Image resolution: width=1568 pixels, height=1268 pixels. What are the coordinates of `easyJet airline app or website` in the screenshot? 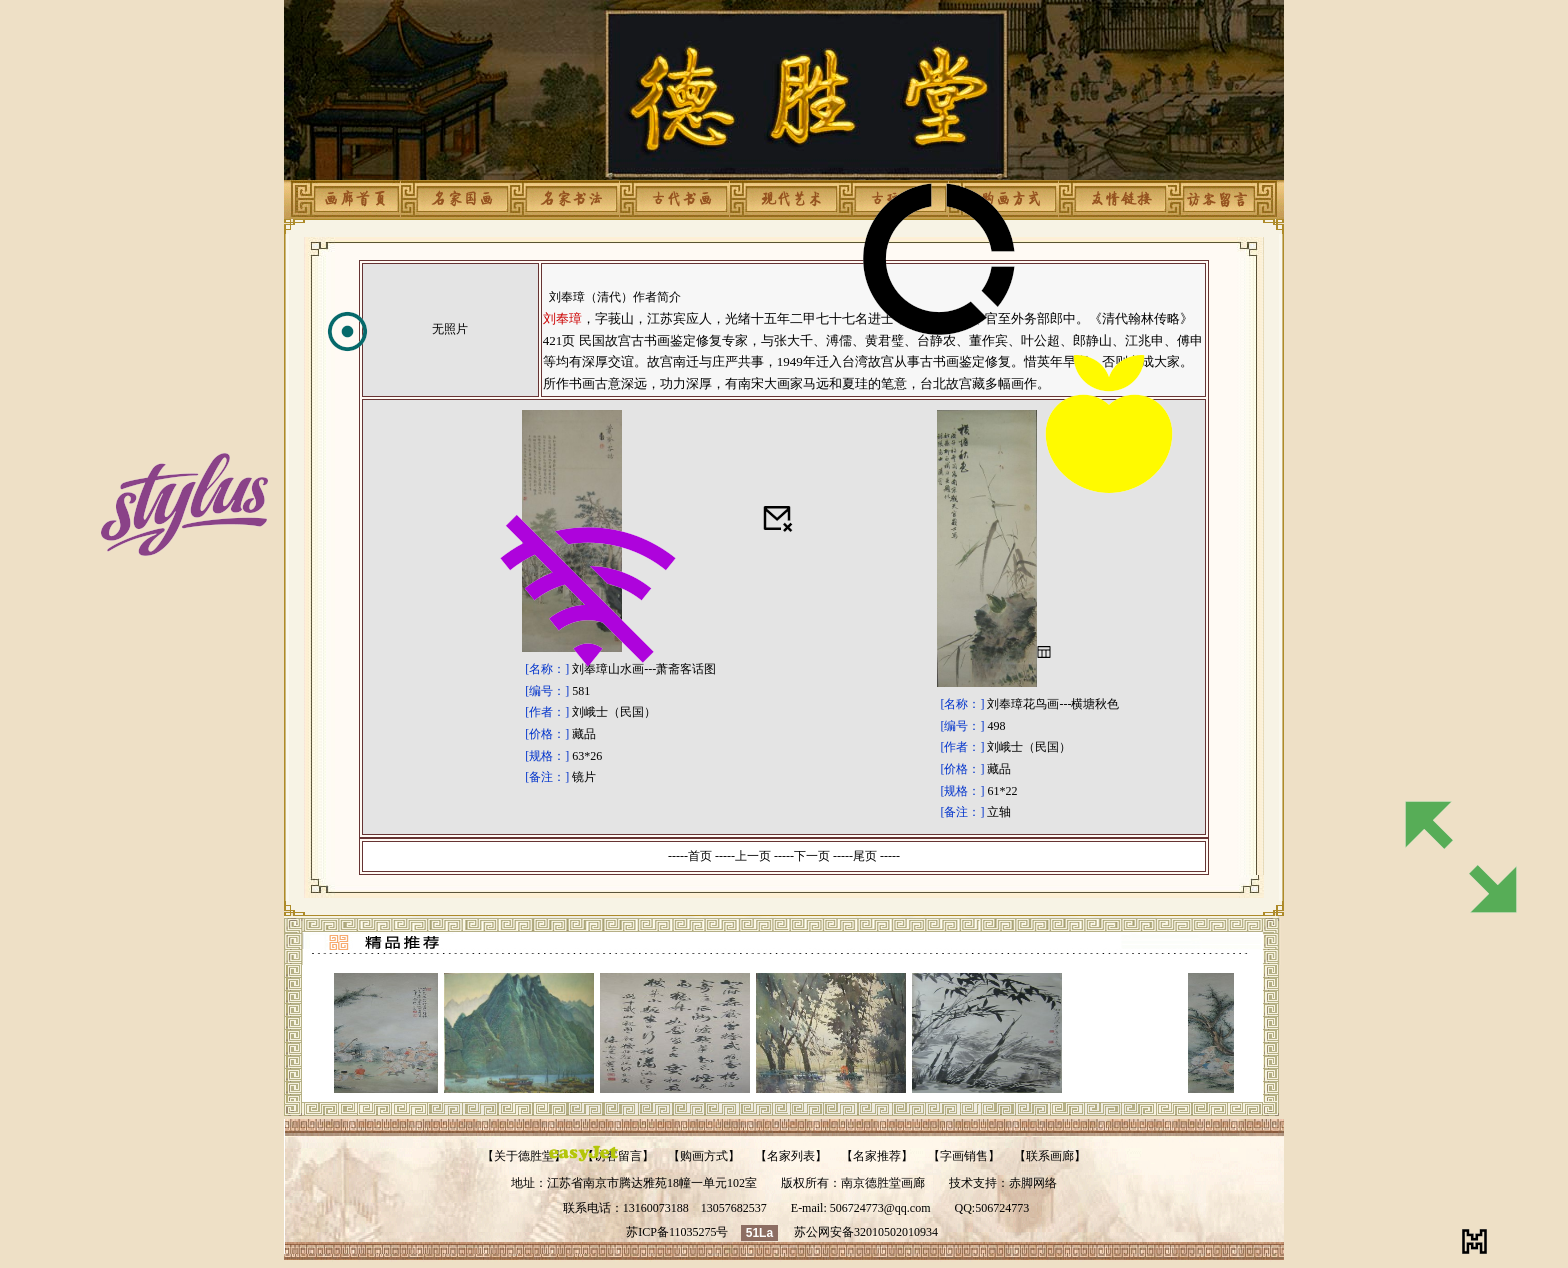 It's located at (583, 1153).